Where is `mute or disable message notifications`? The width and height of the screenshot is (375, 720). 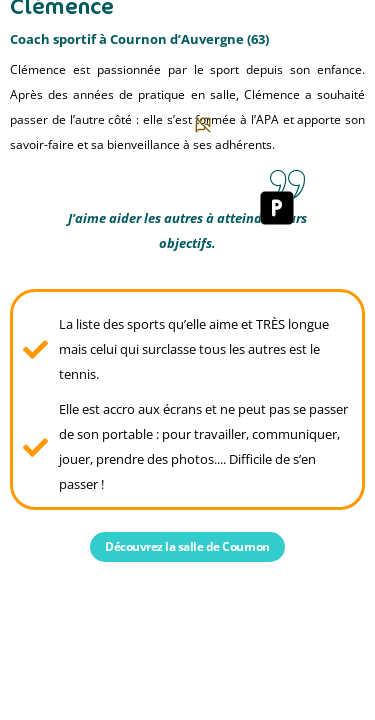
mute or disable message notifications is located at coordinates (203, 125).